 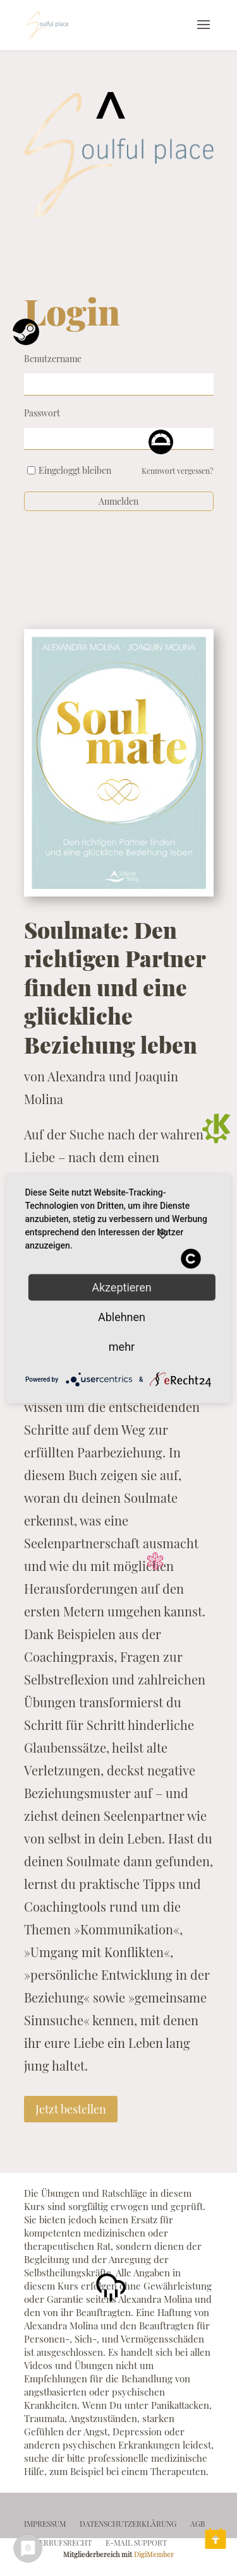 I want to click on view location history, so click(x=162, y=1233).